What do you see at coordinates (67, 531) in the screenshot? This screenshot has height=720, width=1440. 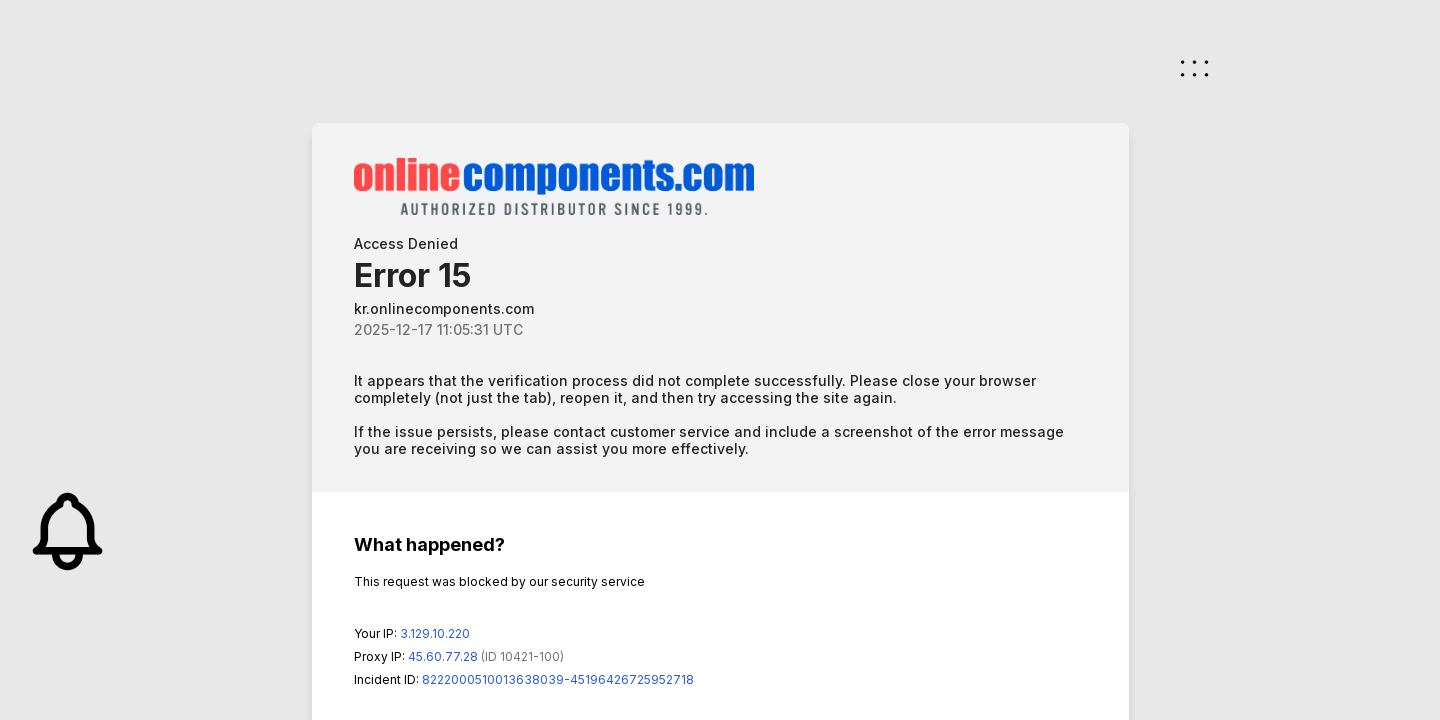 I see `view notifications` at bounding box center [67, 531].